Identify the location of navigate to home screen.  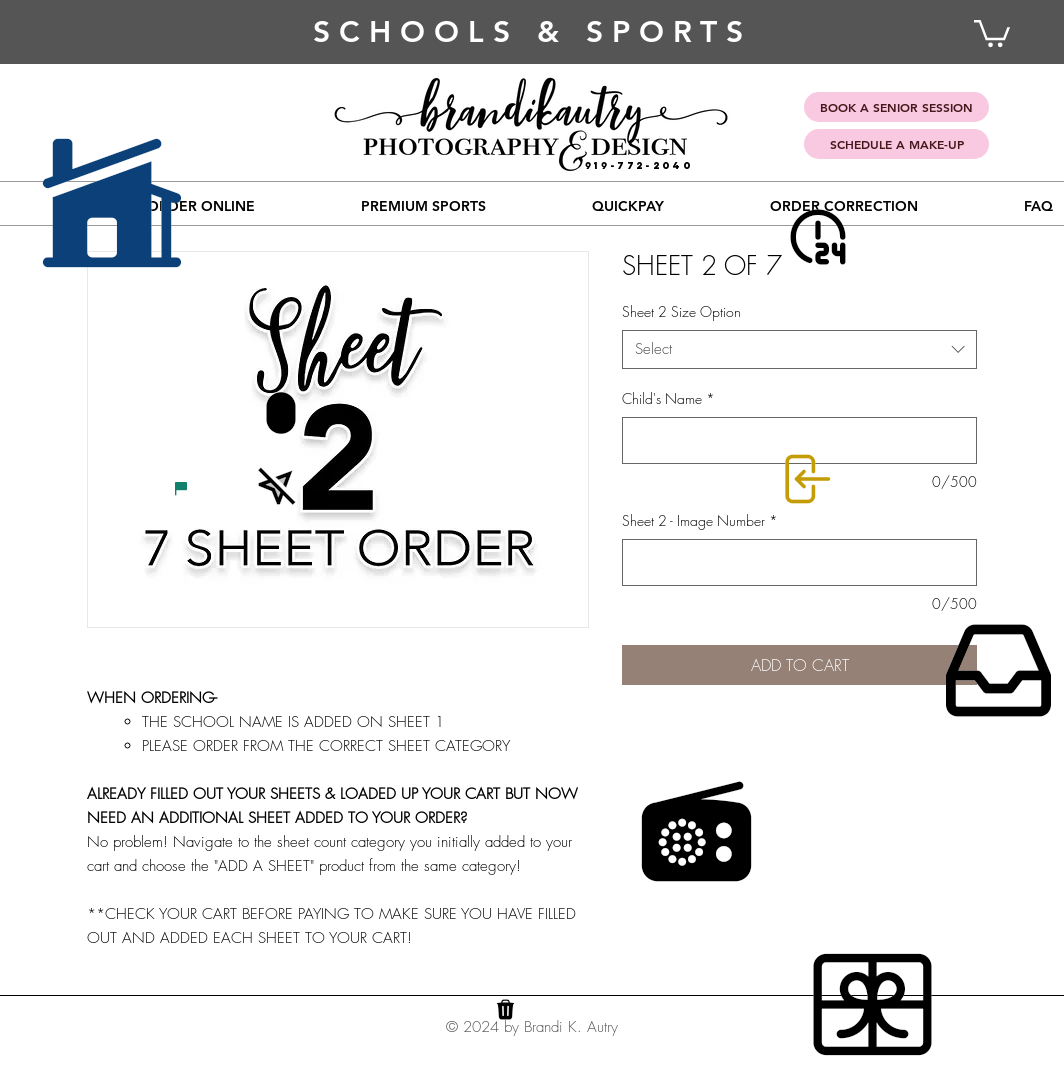
(112, 203).